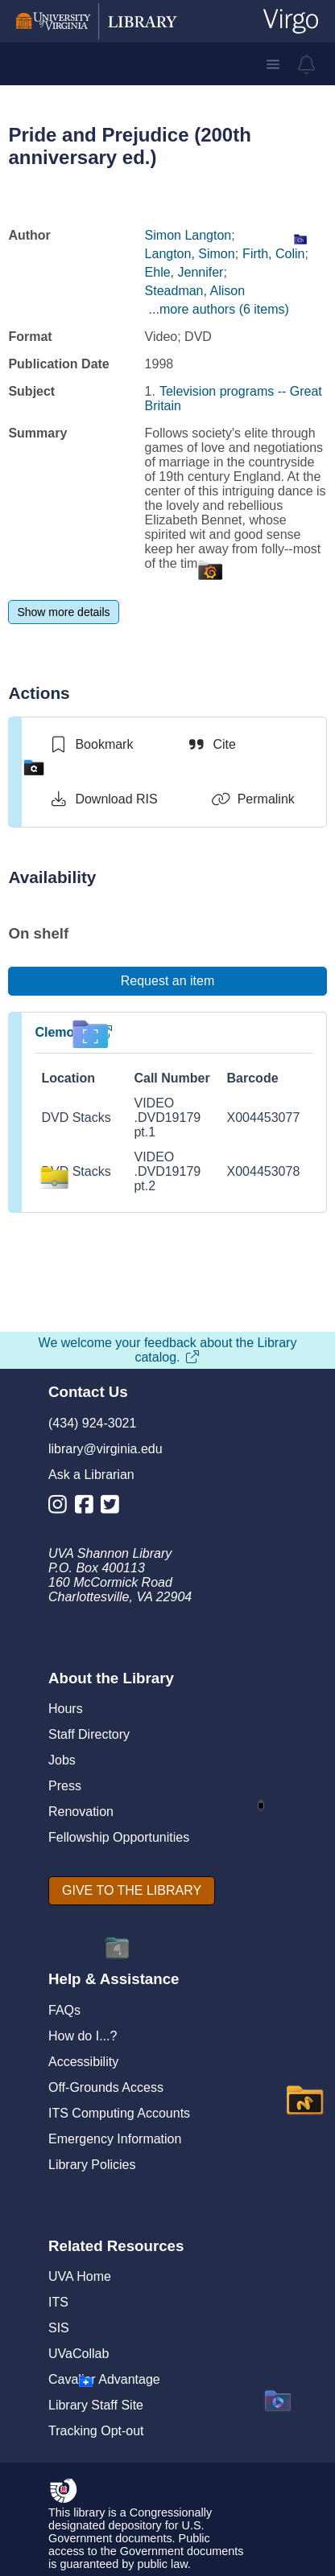  What do you see at coordinates (304, 2101) in the screenshot?
I see `open the Modo 3D modeling application folder` at bounding box center [304, 2101].